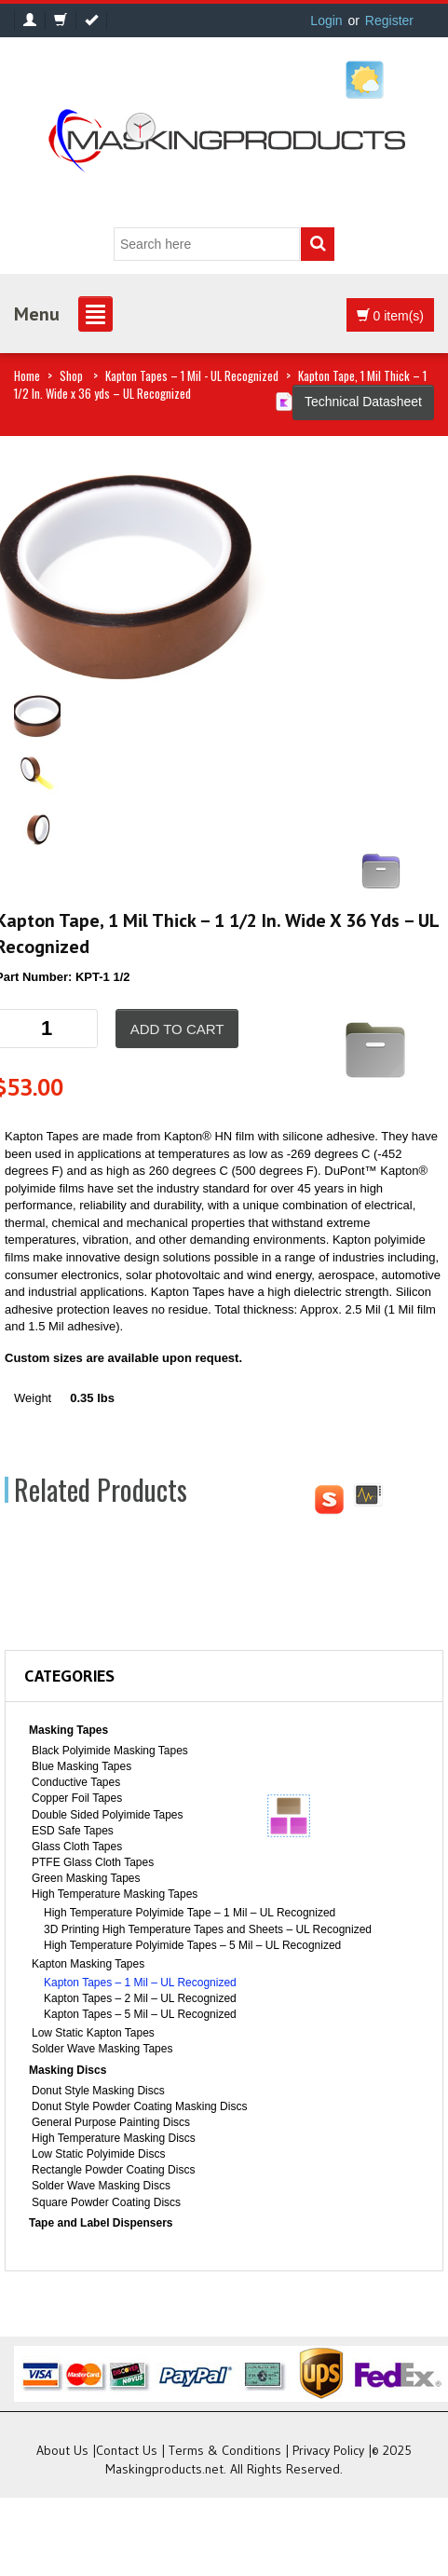 This screenshot has width=448, height=2576. I want to click on open date and time settings, so click(141, 128).